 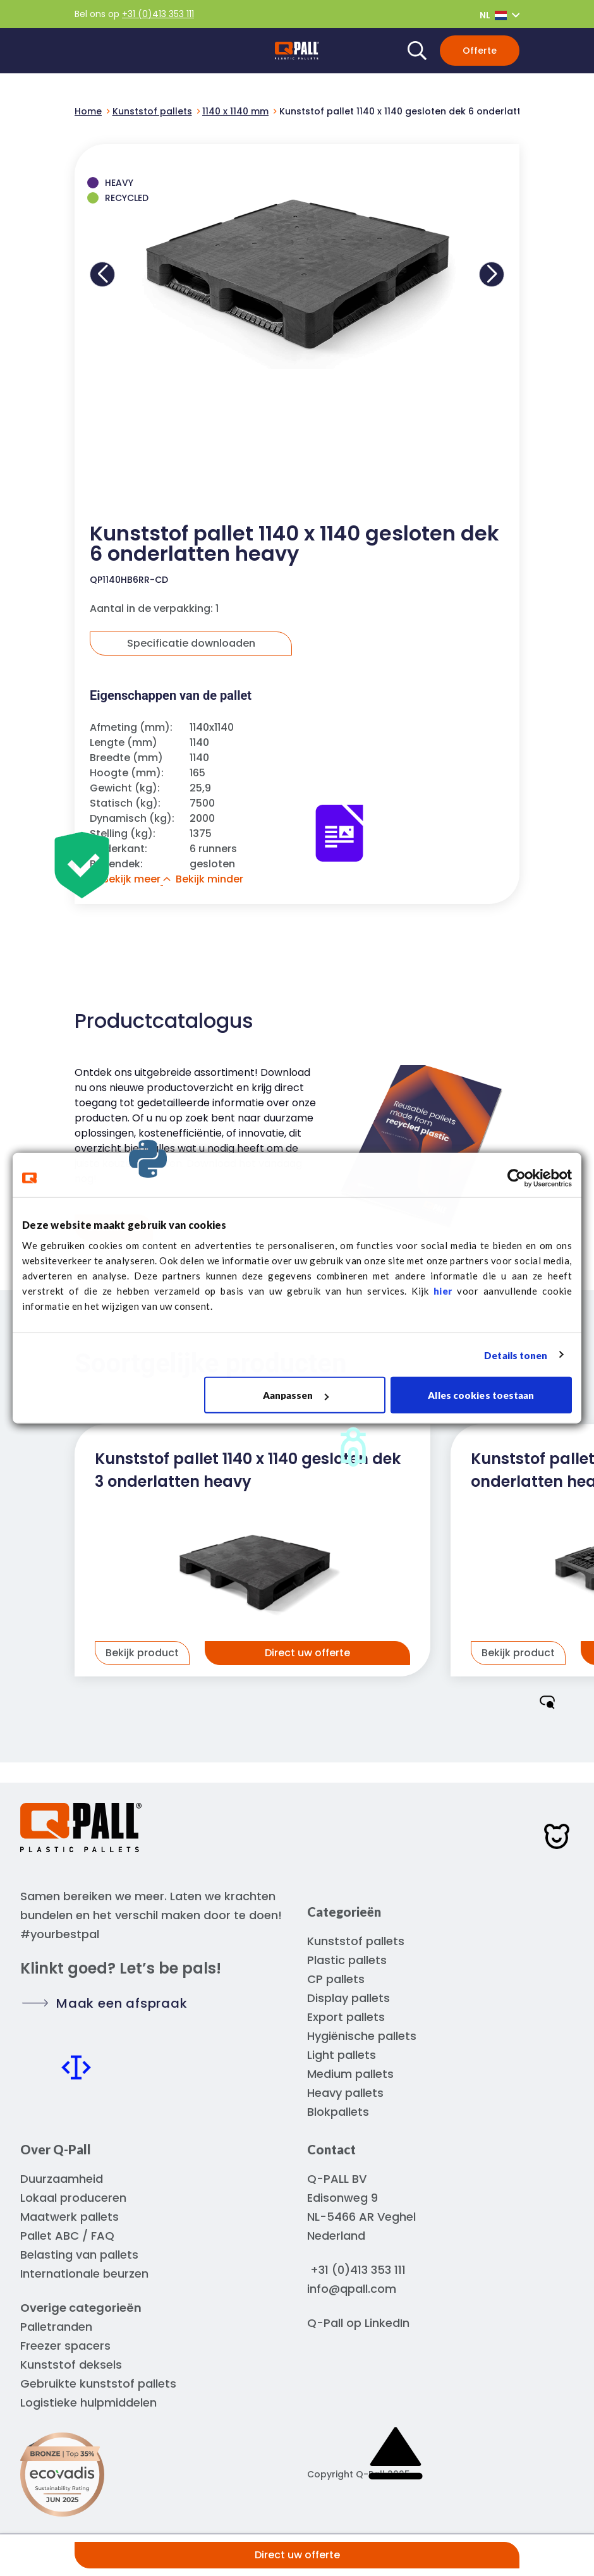 I want to click on move or reposition the text cursor, so click(x=76, y=2067).